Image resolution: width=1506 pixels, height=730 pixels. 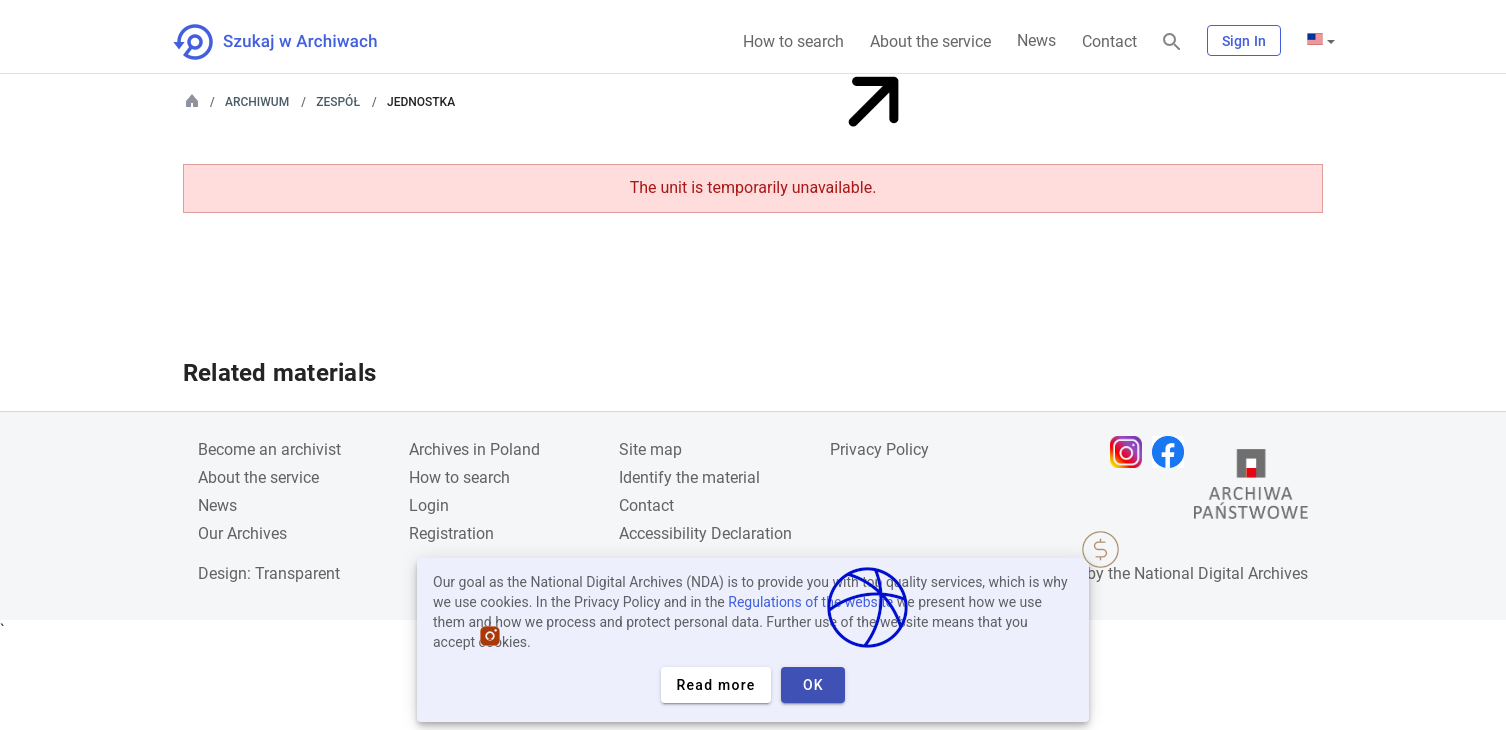 What do you see at coordinates (1100, 549) in the screenshot?
I see `view account balance or financial summary` at bounding box center [1100, 549].